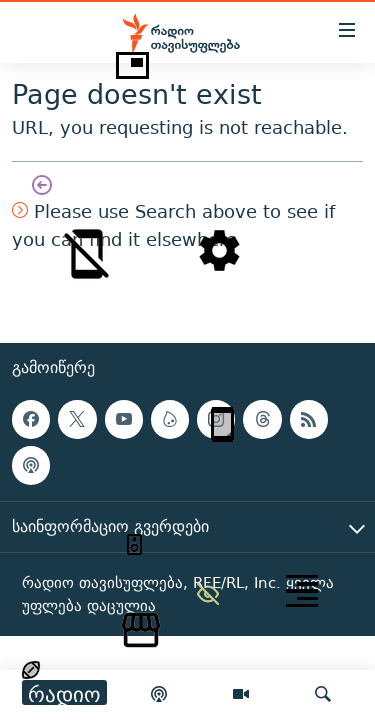  What do you see at coordinates (208, 594) in the screenshot?
I see `hide password or sensitive content` at bounding box center [208, 594].